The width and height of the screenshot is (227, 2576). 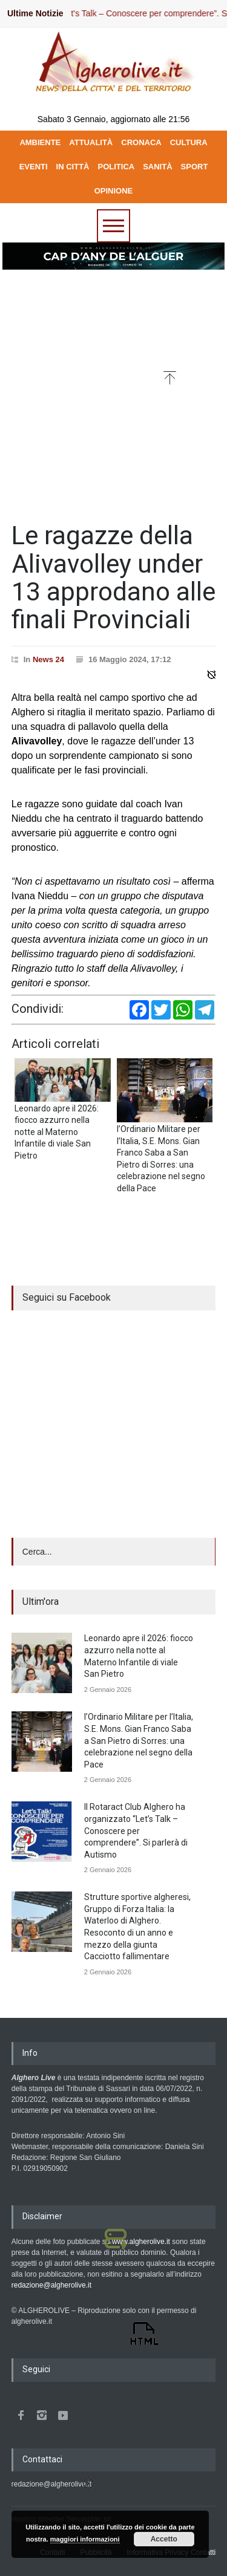 I want to click on scroll to top of page, so click(x=169, y=377).